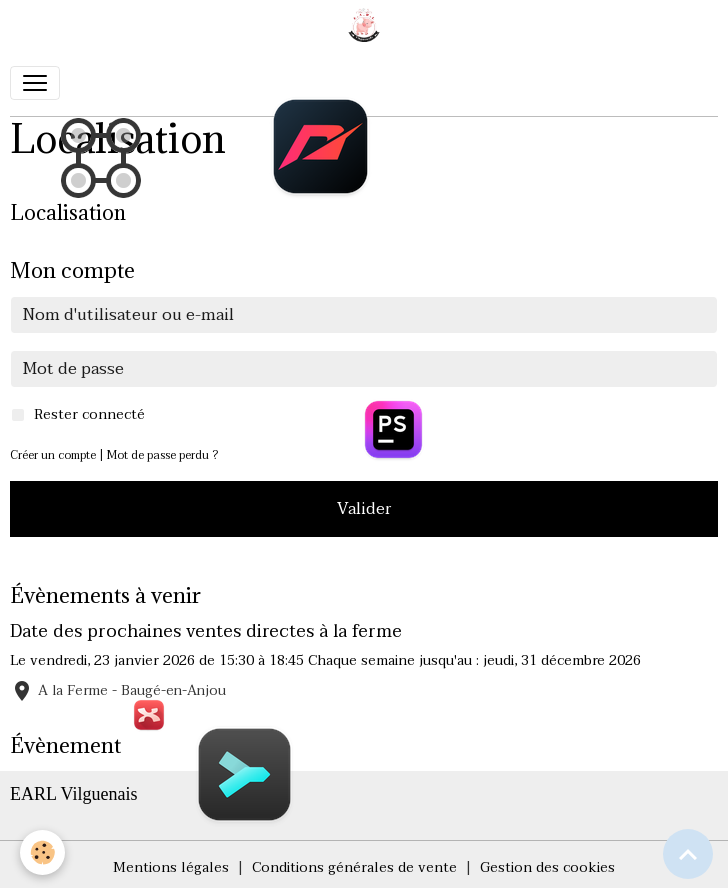 The width and height of the screenshot is (728, 894). I want to click on open phpstorm ide, so click(393, 429).